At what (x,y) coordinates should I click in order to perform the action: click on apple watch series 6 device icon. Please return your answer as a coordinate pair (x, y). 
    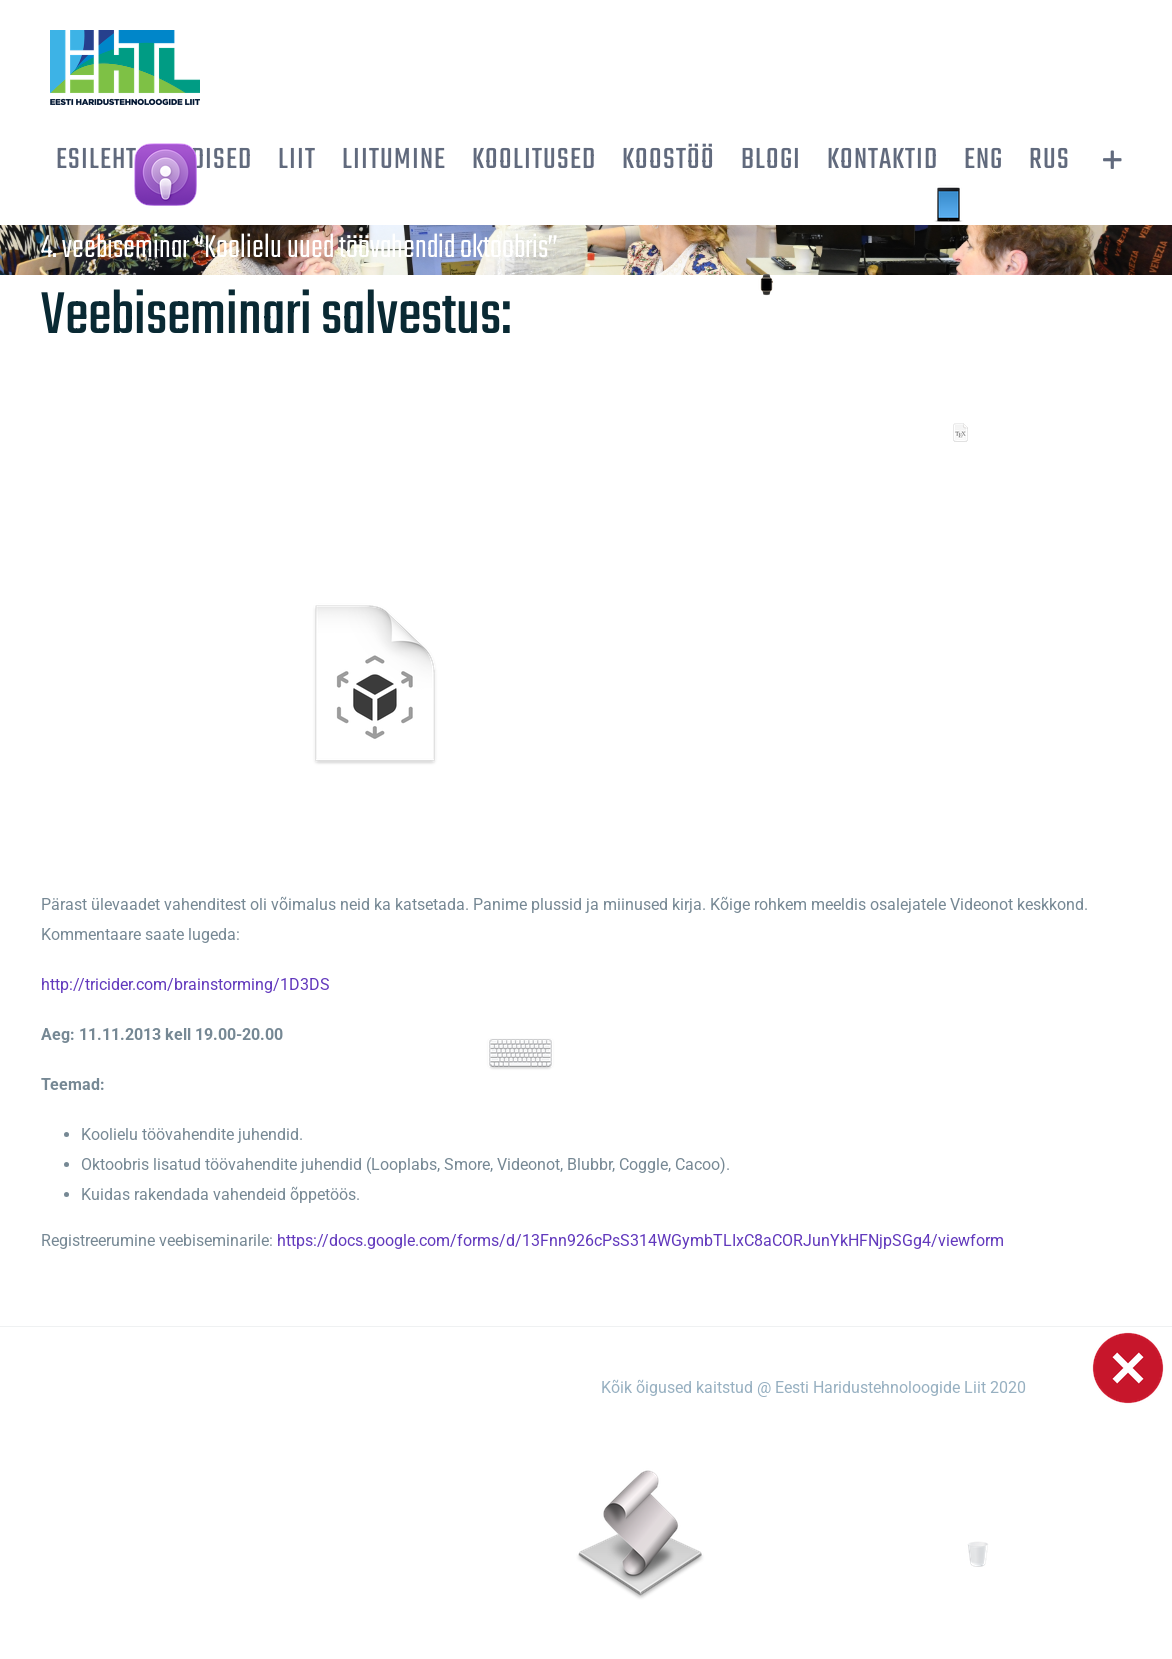
    Looking at the image, I should click on (766, 284).